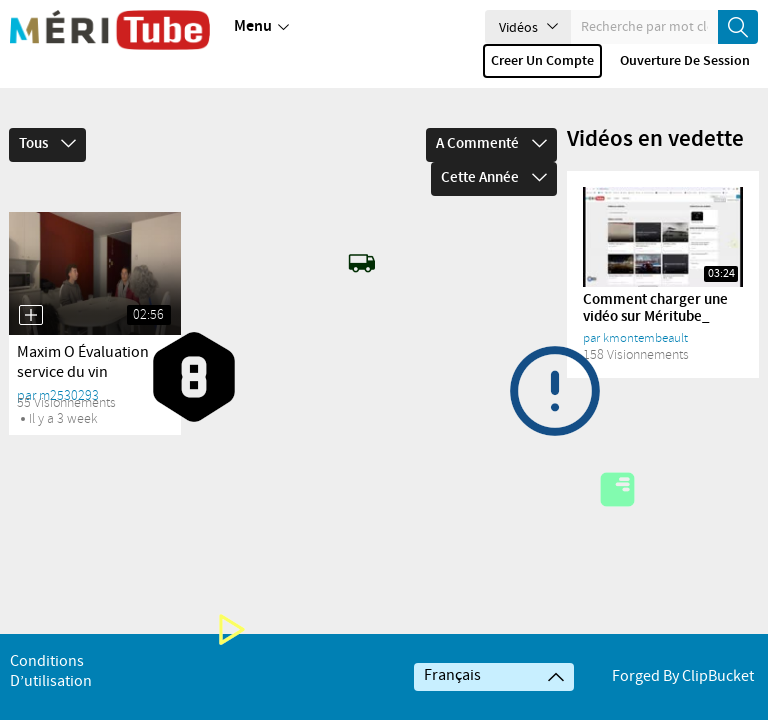 The height and width of the screenshot is (720, 768). I want to click on indicates step 8 in a multi-step process, so click(194, 377).